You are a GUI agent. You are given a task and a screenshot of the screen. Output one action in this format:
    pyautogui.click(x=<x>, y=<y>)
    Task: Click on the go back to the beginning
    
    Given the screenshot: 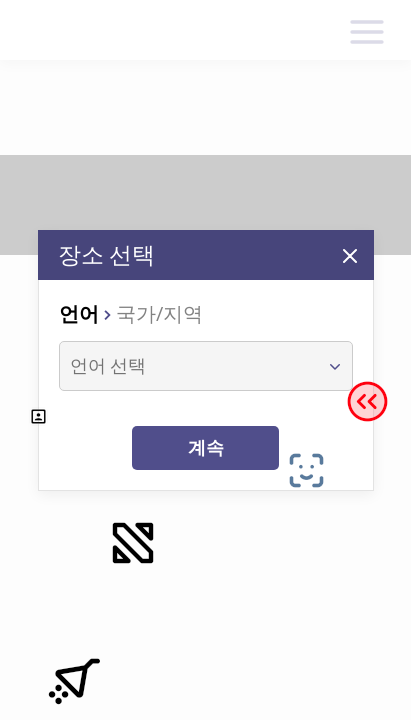 What is the action you would take?
    pyautogui.click(x=367, y=401)
    